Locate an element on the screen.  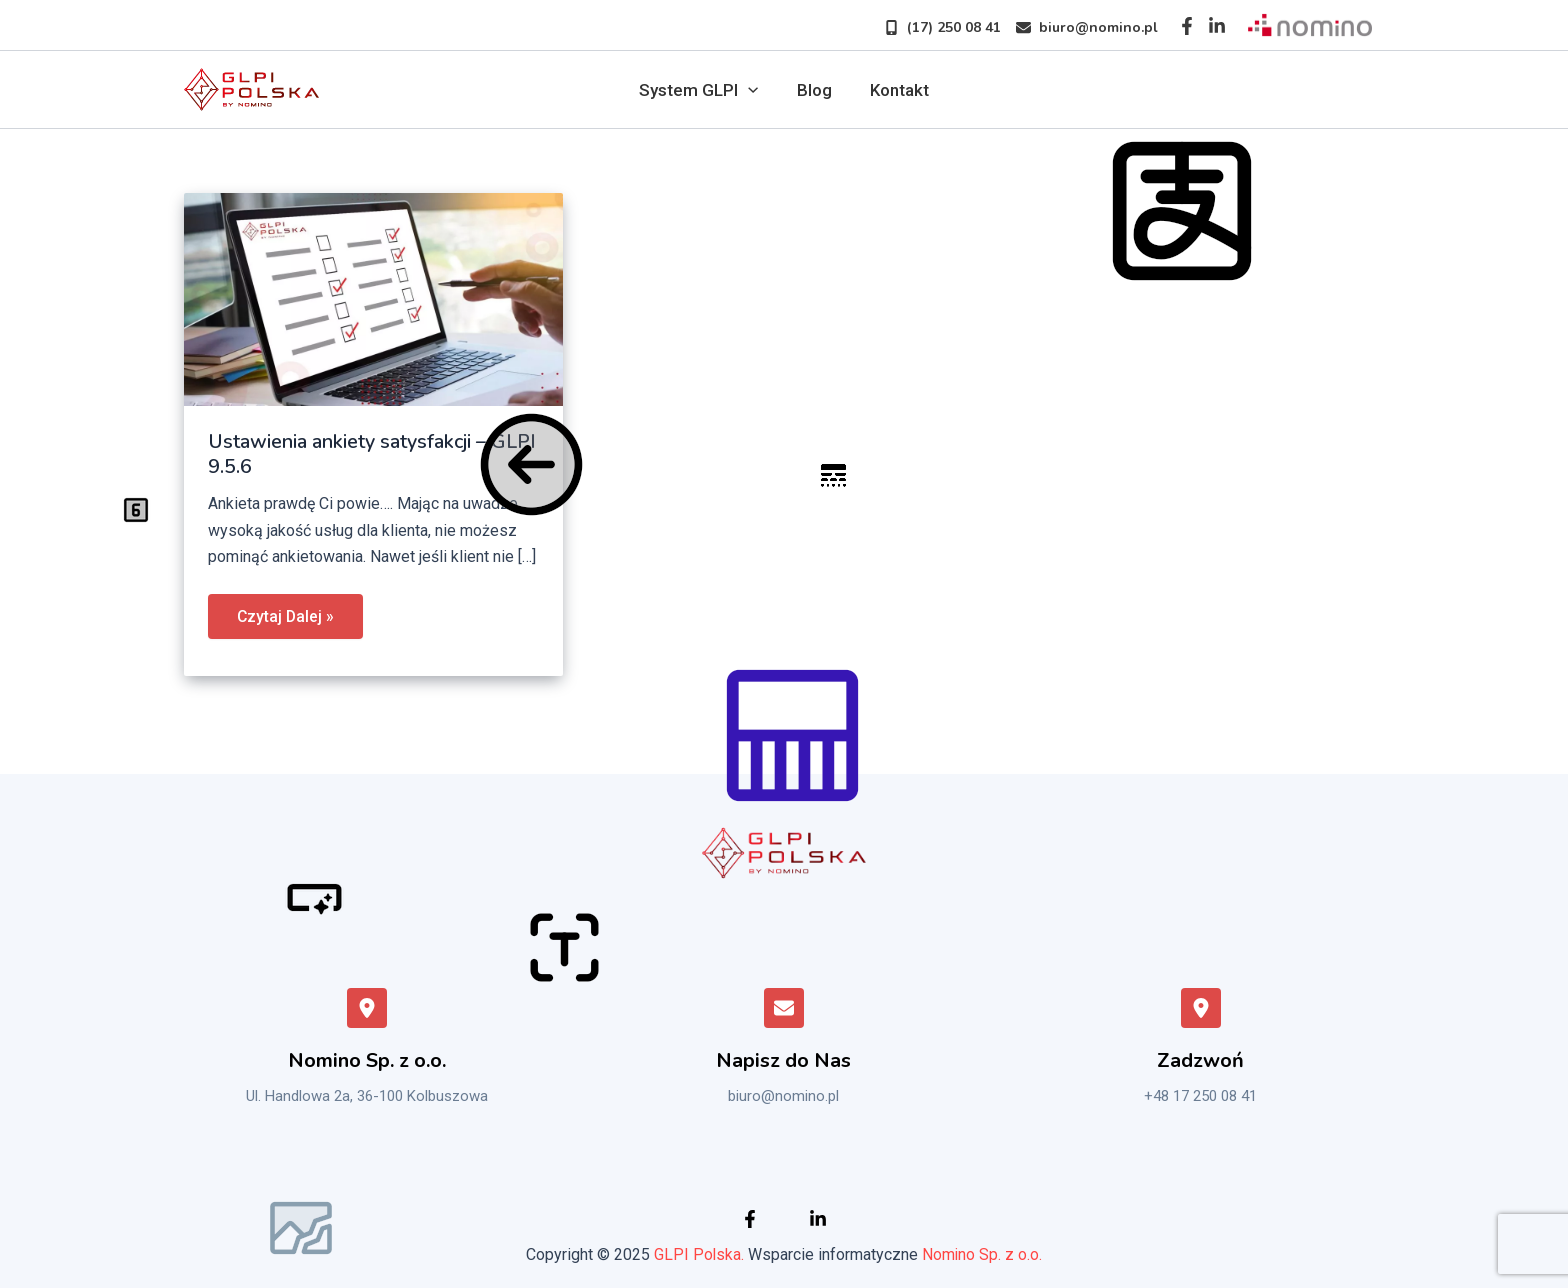
pay with alipay is located at coordinates (1182, 211).